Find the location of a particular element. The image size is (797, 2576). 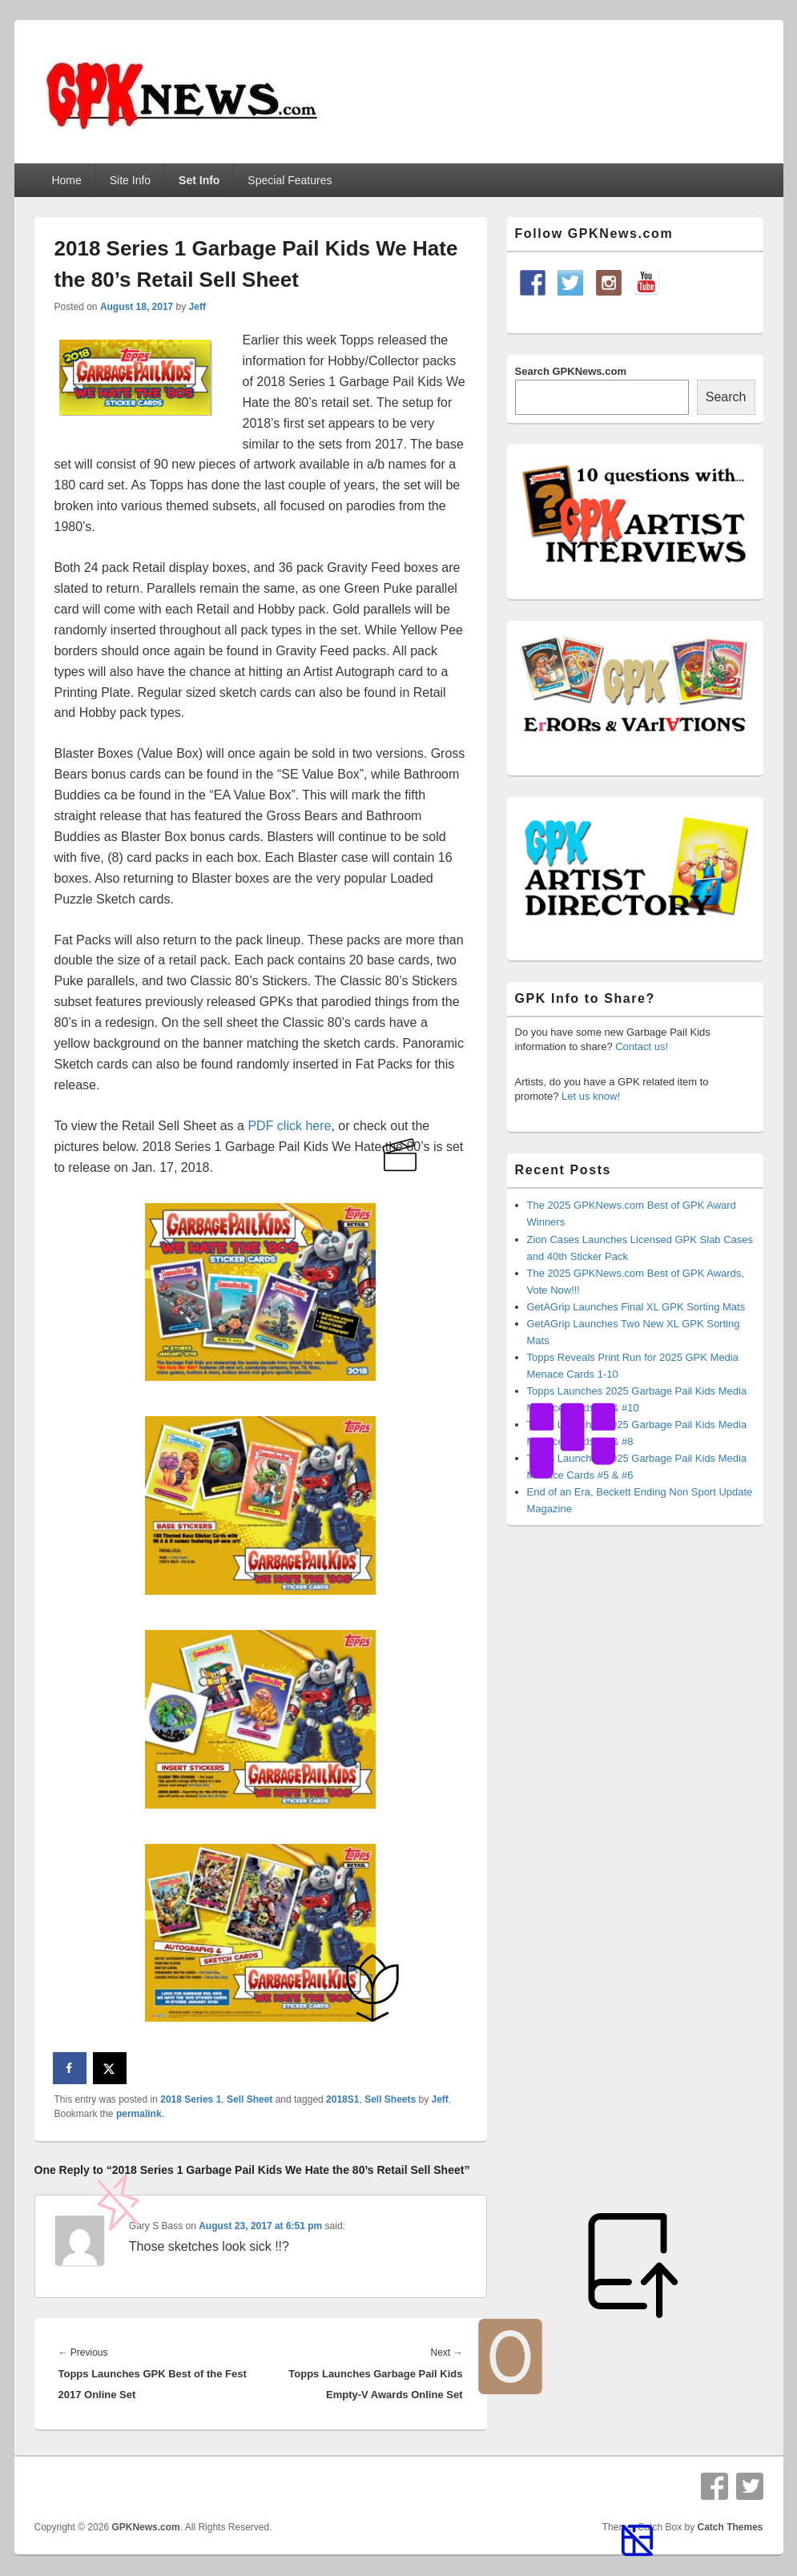

open kanban board view is located at coordinates (570, 1437).